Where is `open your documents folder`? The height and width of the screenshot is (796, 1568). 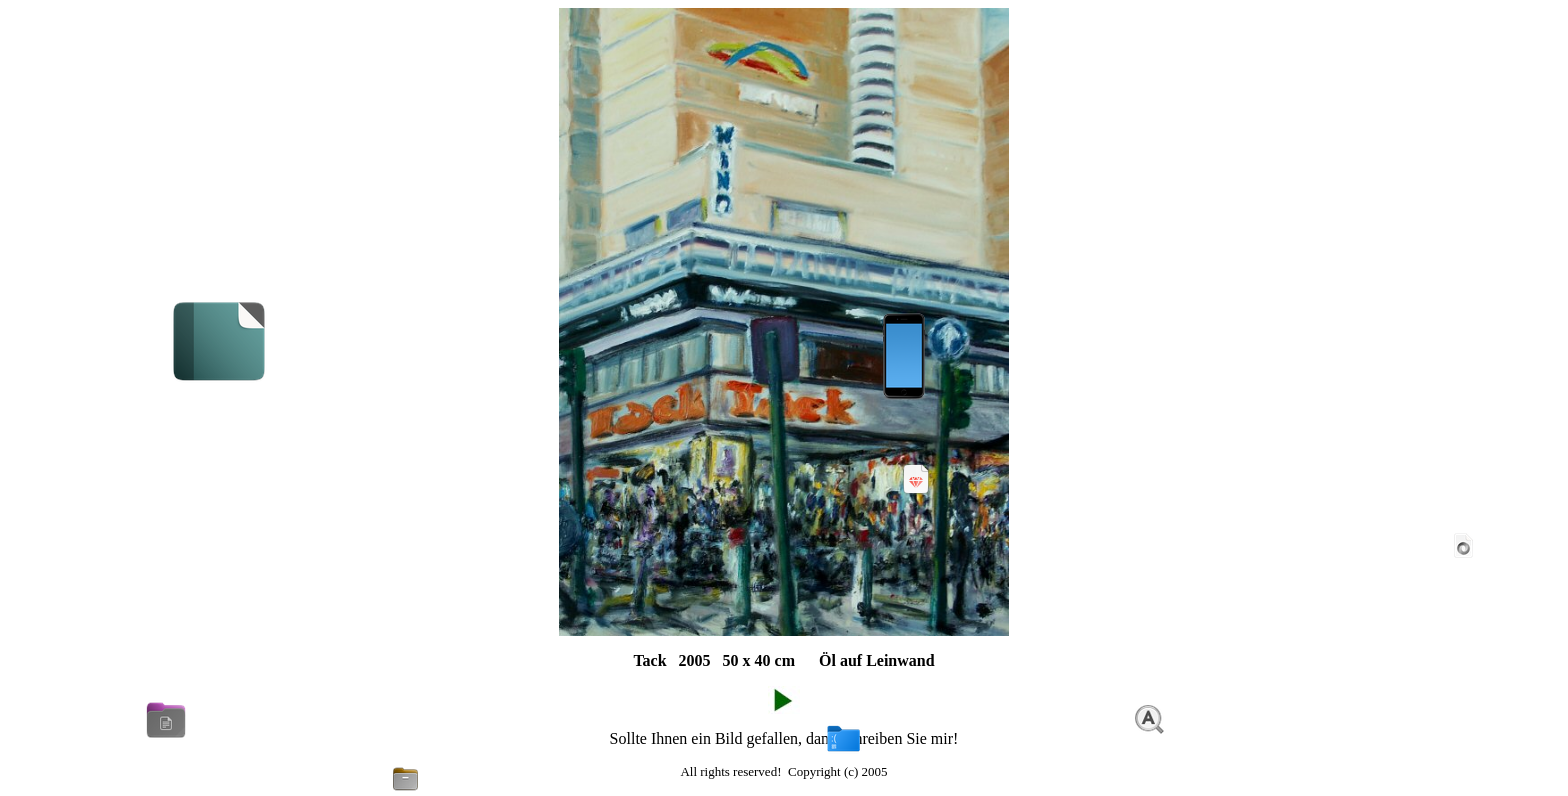 open your documents folder is located at coordinates (166, 720).